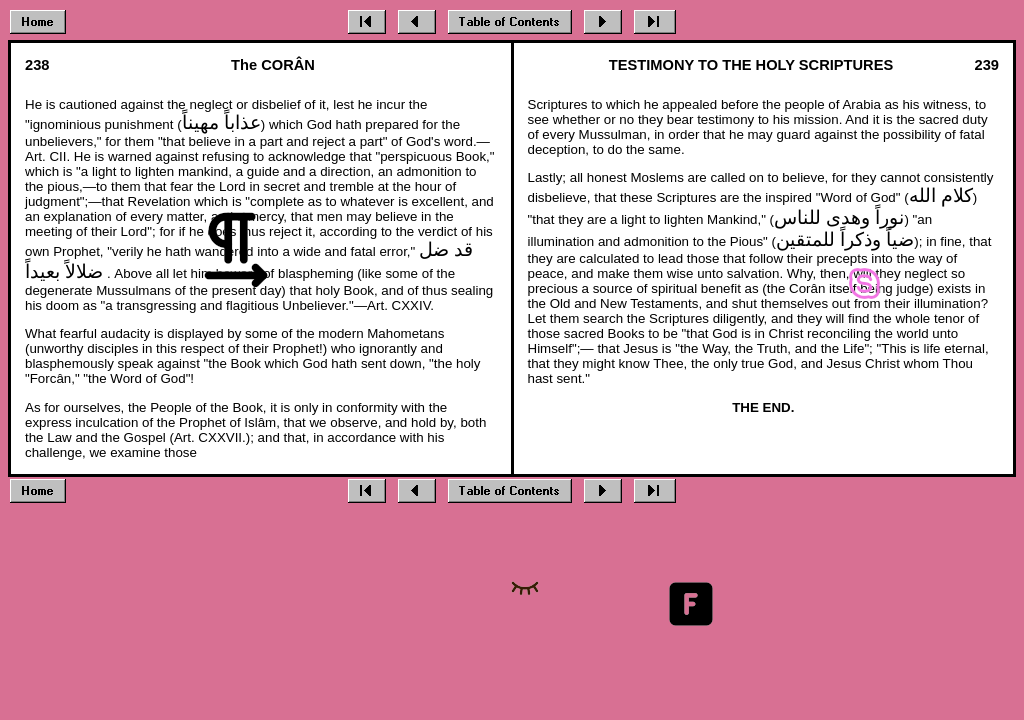 The width and height of the screenshot is (1024, 720). Describe the element at coordinates (525, 587) in the screenshot. I see `hide password or sensitive content` at that location.